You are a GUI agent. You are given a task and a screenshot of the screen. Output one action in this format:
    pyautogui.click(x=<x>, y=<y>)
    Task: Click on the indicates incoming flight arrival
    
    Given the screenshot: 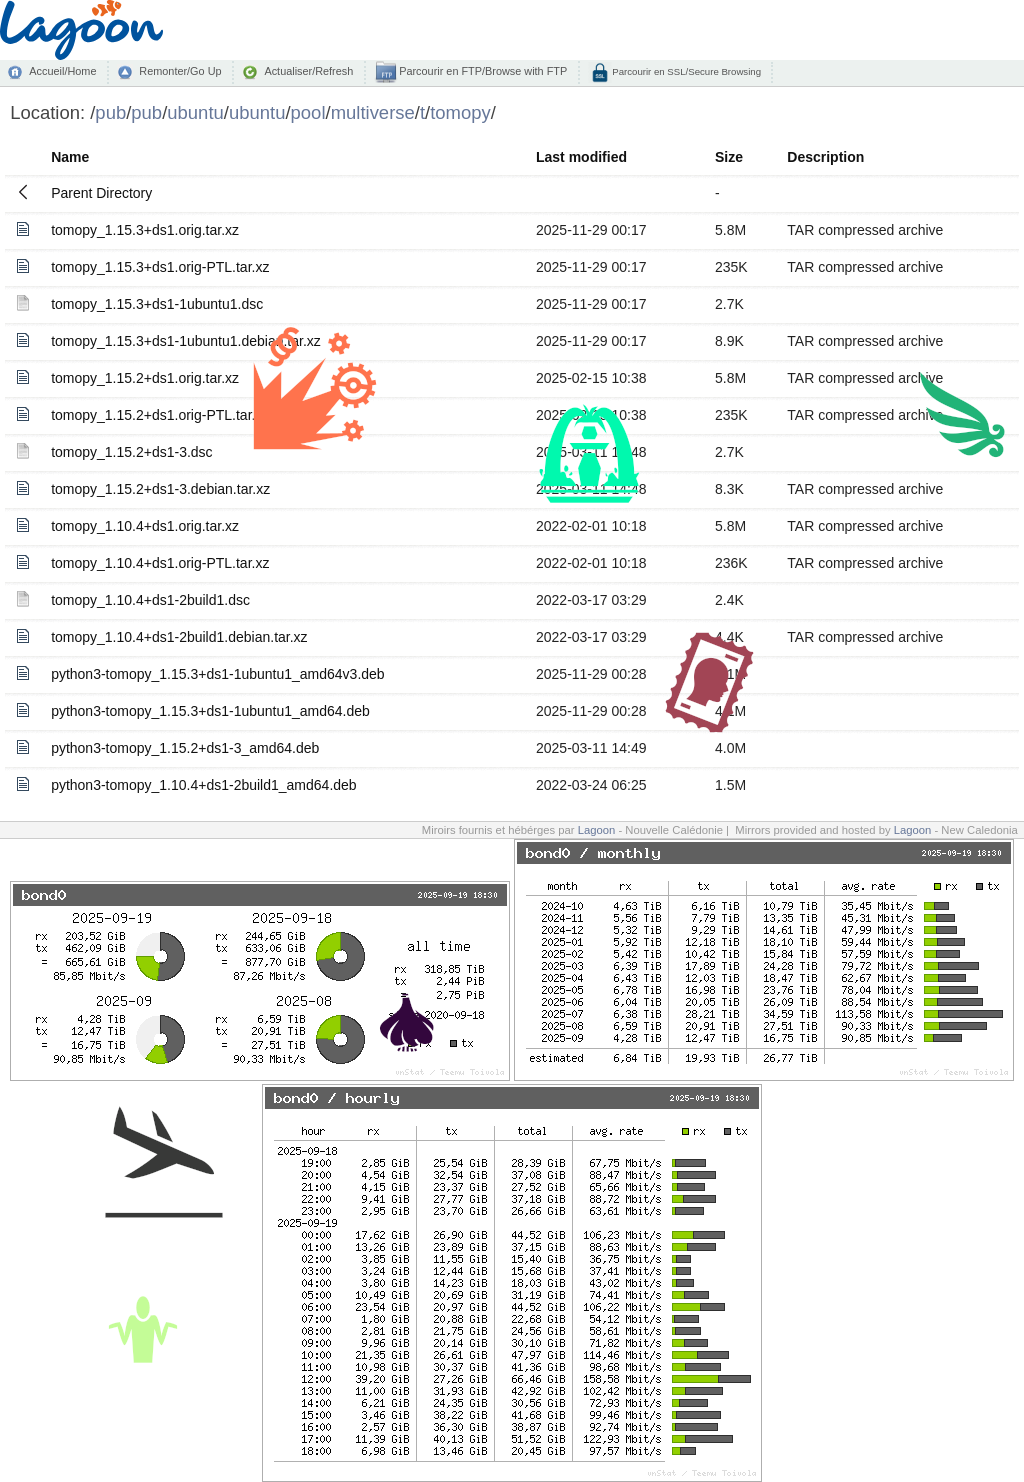 What is the action you would take?
    pyautogui.click(x=164, y=1165)
    